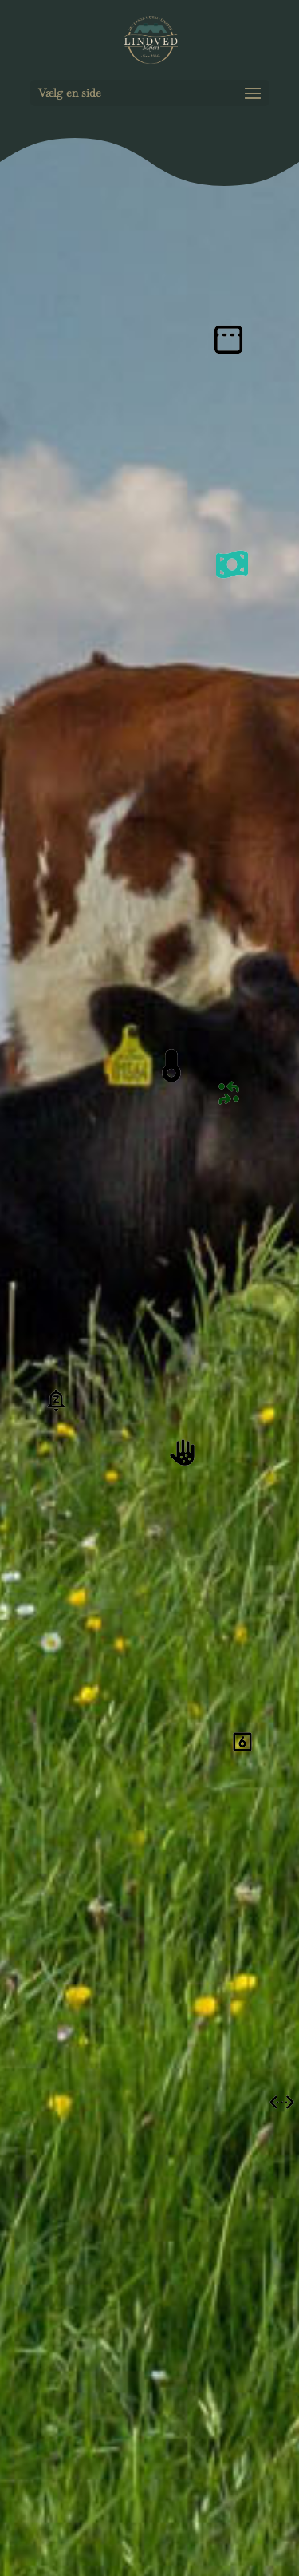 This screenshot has height=2576, width=299. Describe the element at coordinates (281, 2102) in the screenshot. I see `expand or collapse content horizontally` at that location.